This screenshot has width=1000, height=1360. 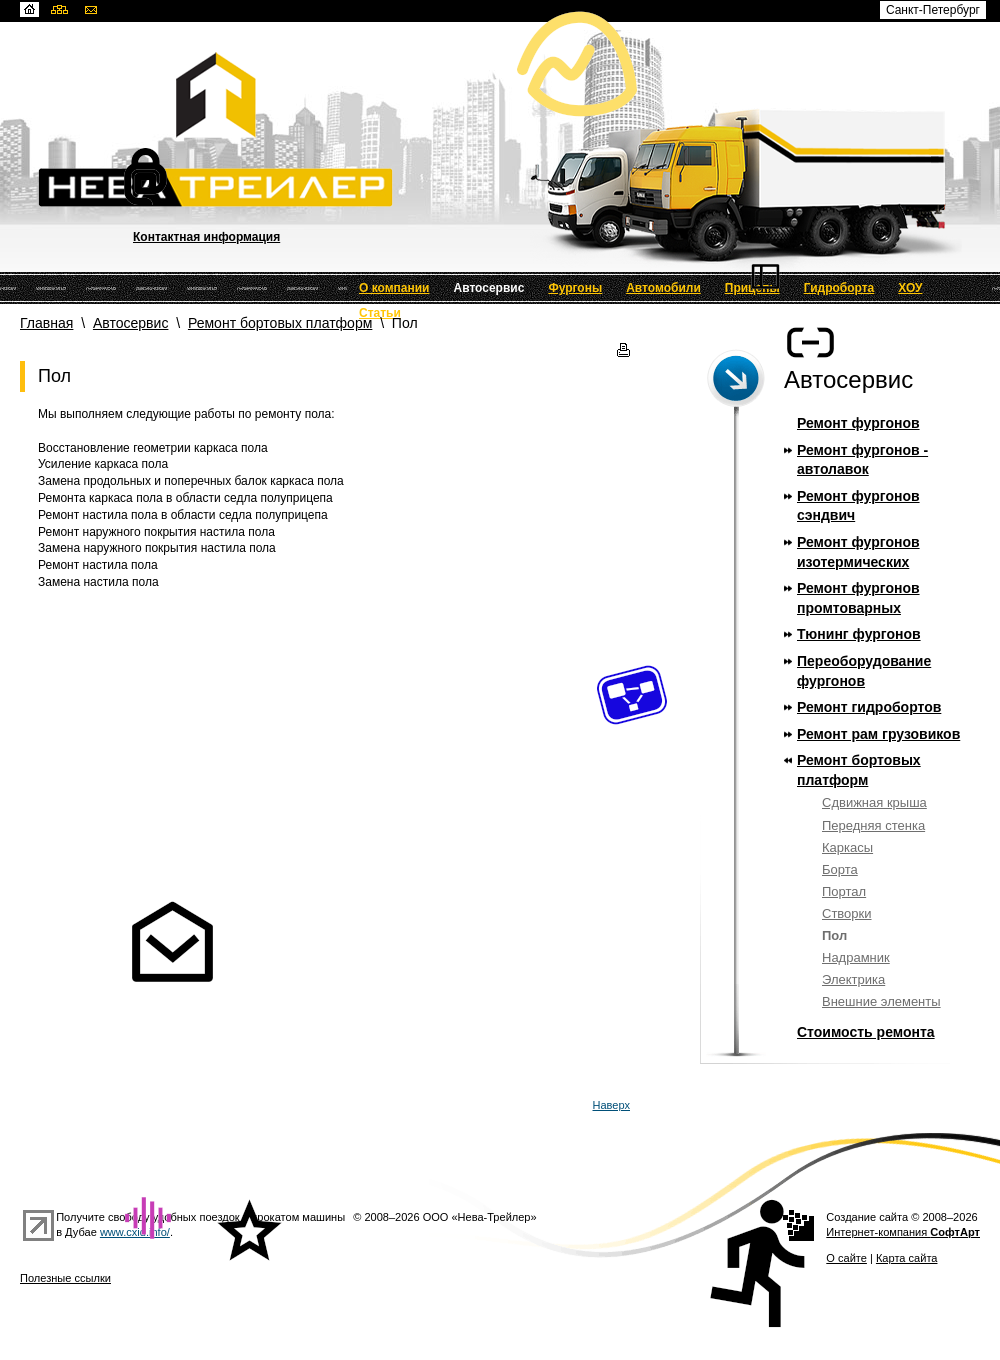 What do you see at coordinates (148, 1218) in the screenshot?
I see `voice recognition or audio input active` at bounding box center [148, 1218].